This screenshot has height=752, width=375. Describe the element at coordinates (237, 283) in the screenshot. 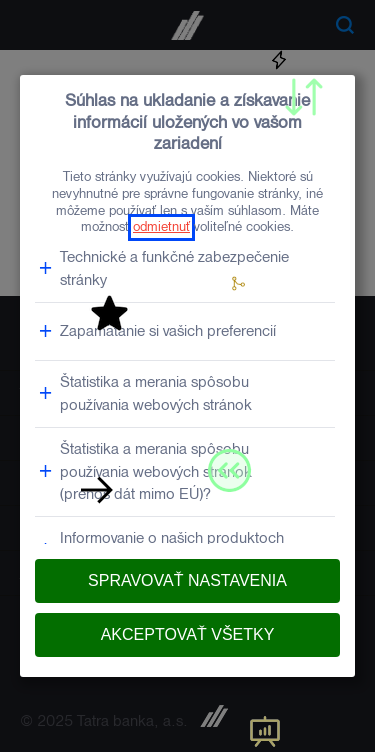

I see `merge branches in version control` at that location.